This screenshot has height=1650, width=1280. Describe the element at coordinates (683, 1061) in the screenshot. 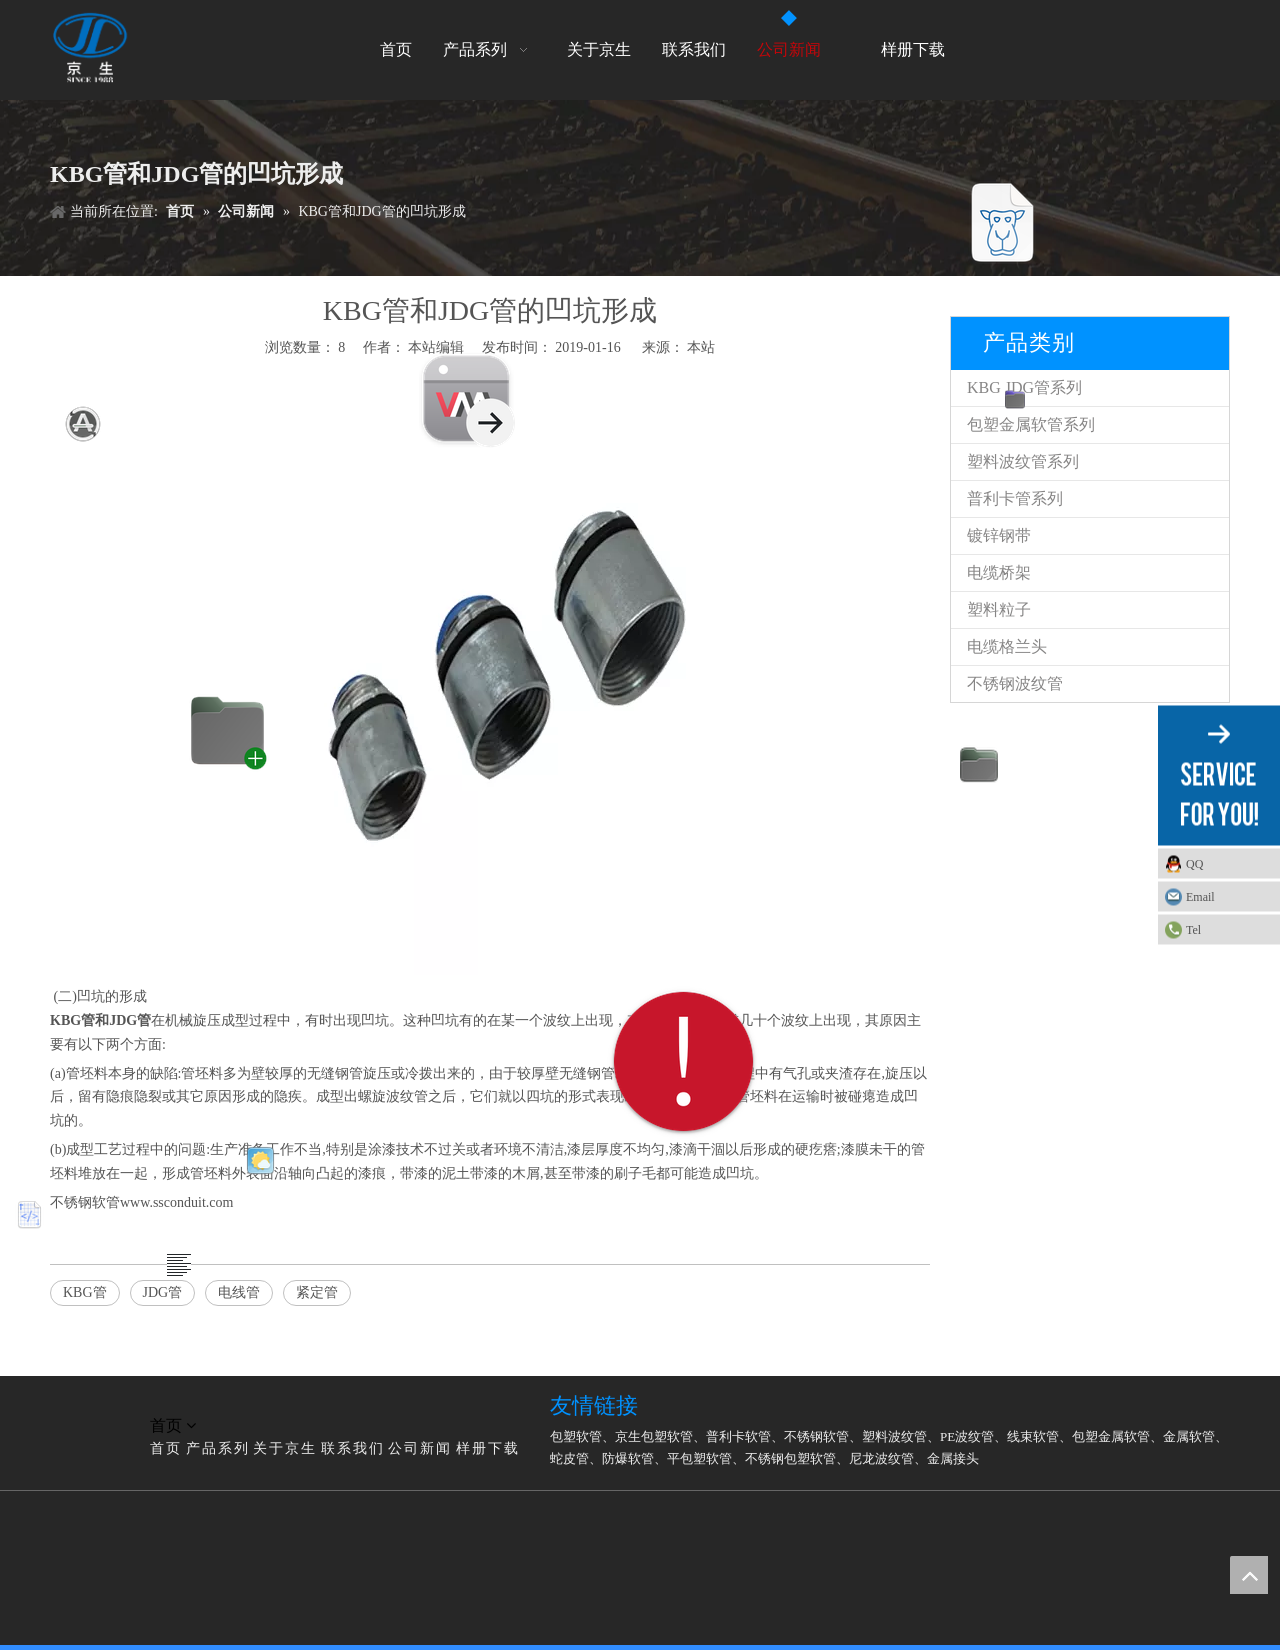

I see `indicates a critical warning or error state` at that location.